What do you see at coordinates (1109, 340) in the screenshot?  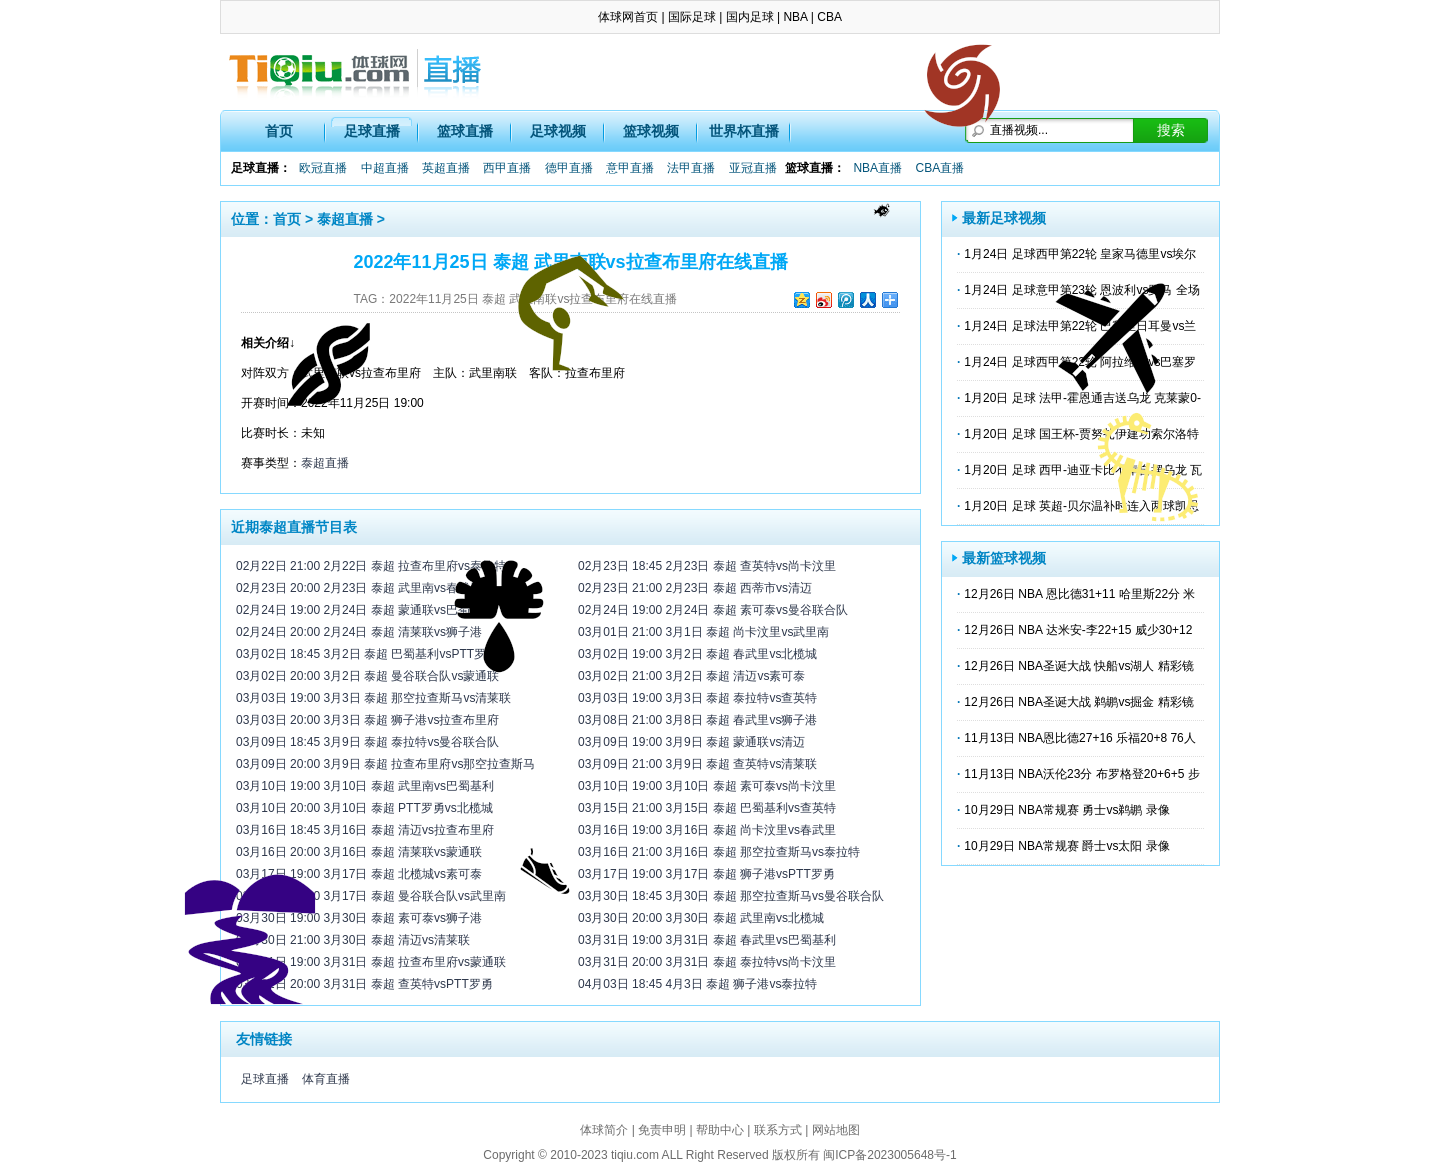 I see `access flight booking or travel options` at bounding box center [1109, 340].